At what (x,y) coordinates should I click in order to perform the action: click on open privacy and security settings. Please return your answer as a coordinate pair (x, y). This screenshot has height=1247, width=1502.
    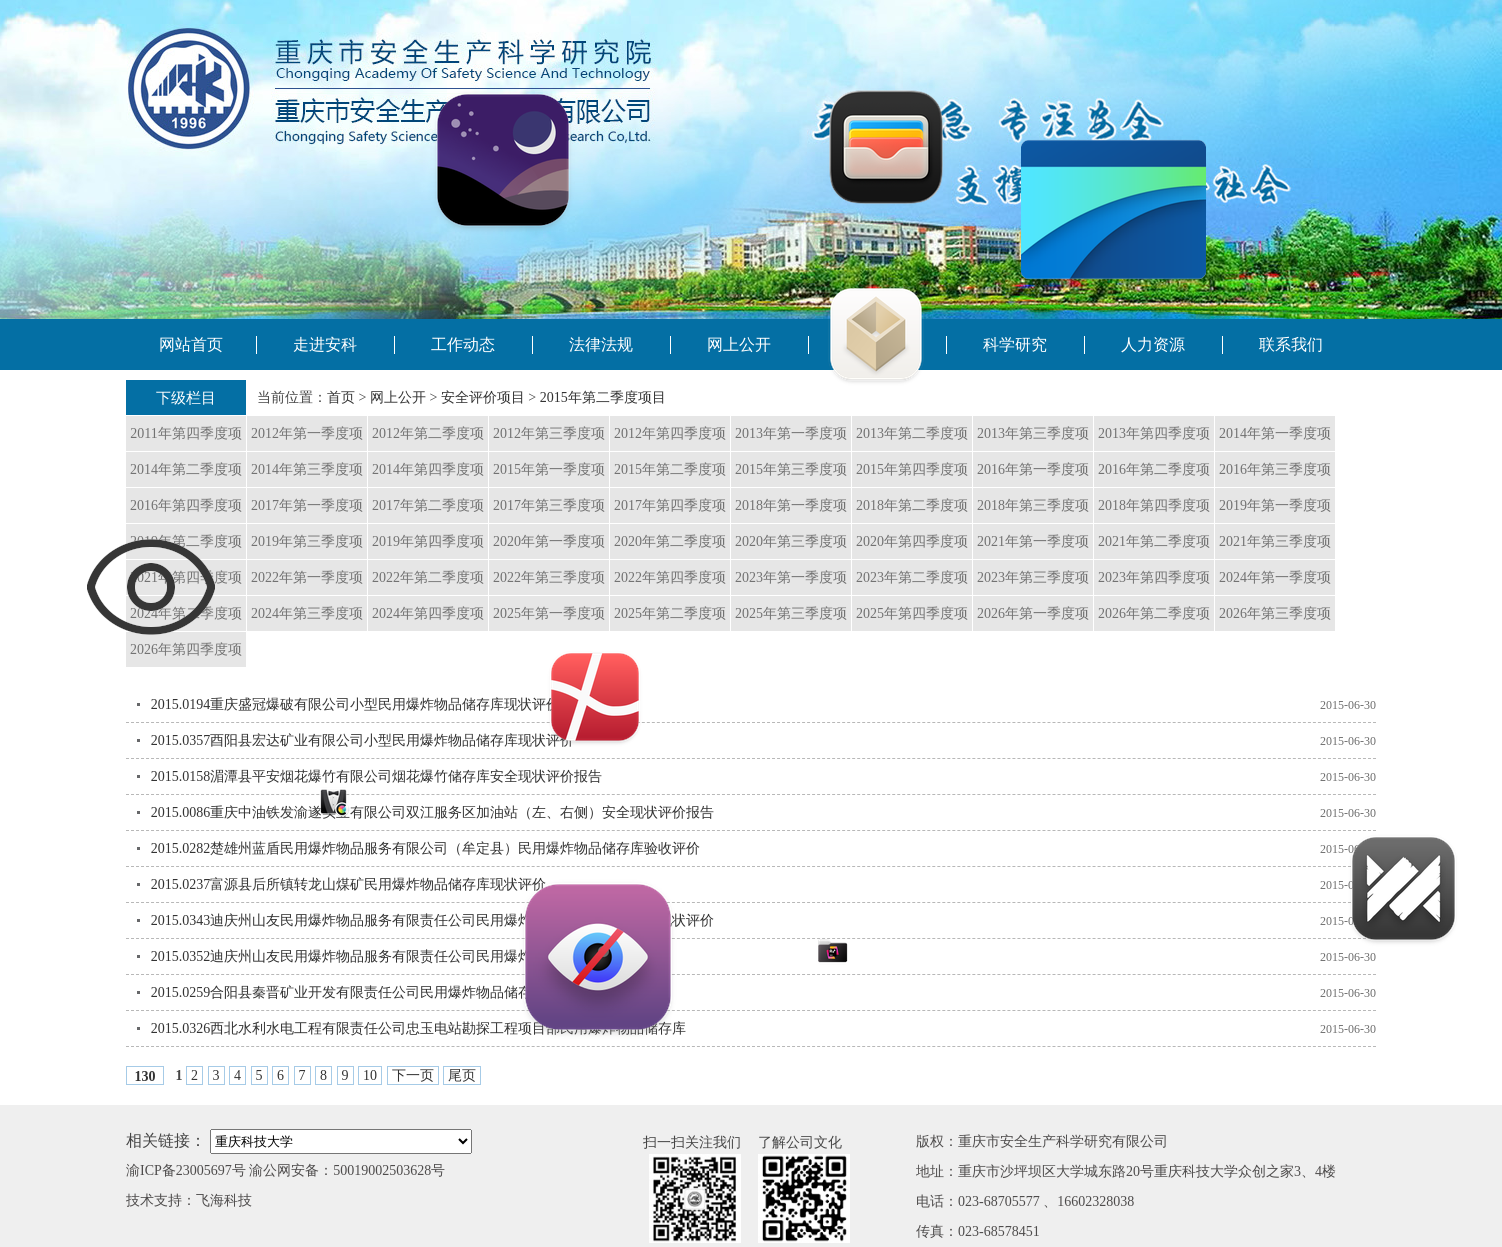
    Looking at the image, I should click on (598, 957).